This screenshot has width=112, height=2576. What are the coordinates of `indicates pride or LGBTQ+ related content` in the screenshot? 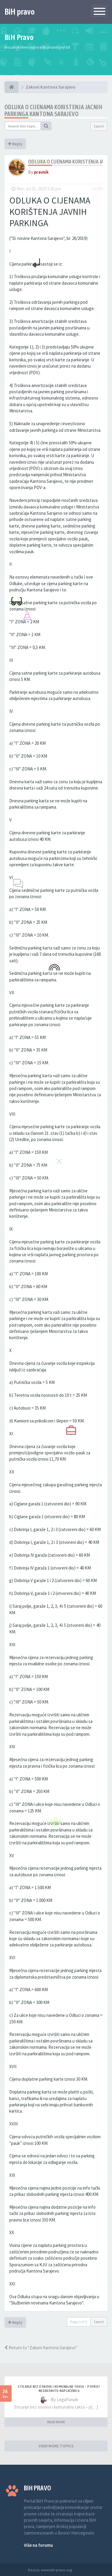 It's located at (54, 968).